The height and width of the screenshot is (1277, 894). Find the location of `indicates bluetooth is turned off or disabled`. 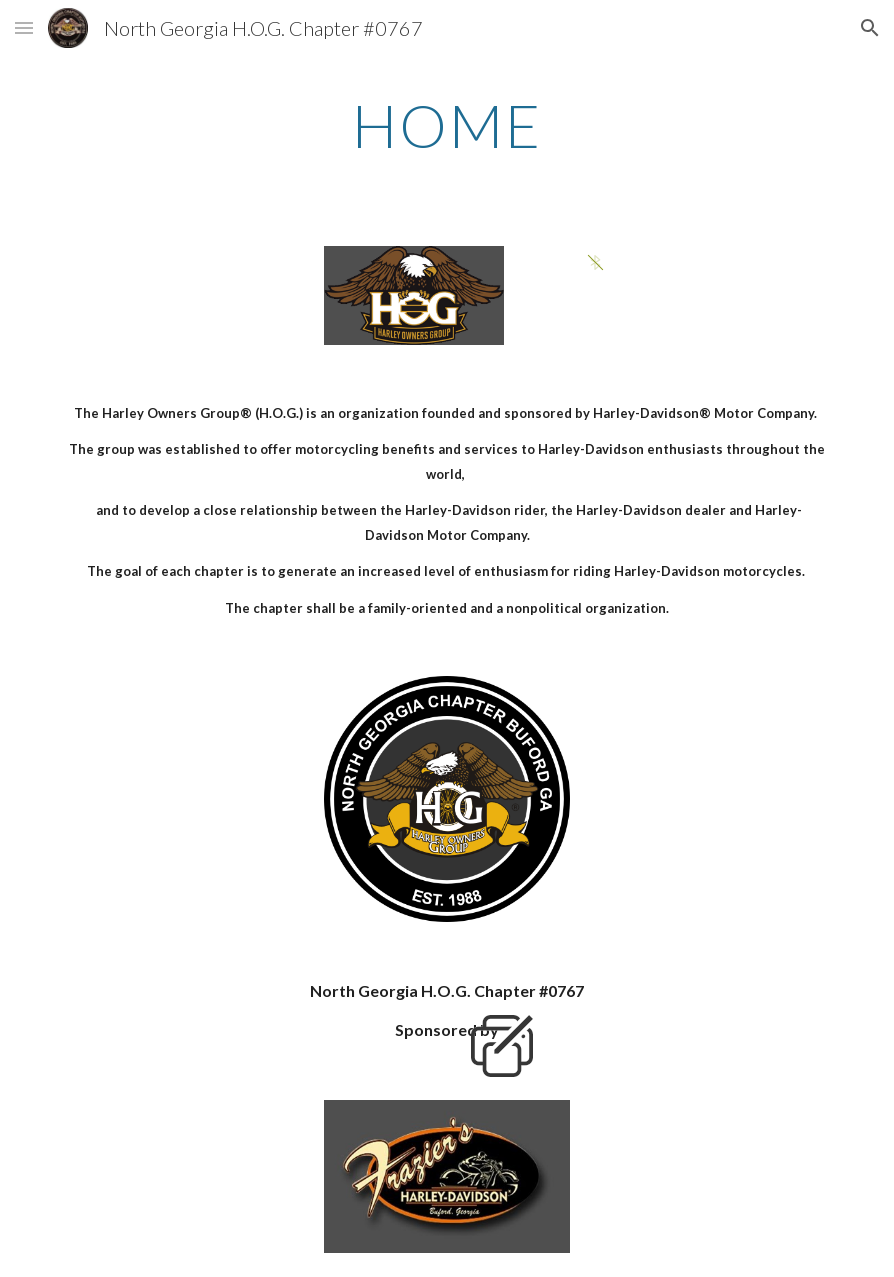

indicates bluetooth is turned off or disabled is located at coordinates (595, 262).